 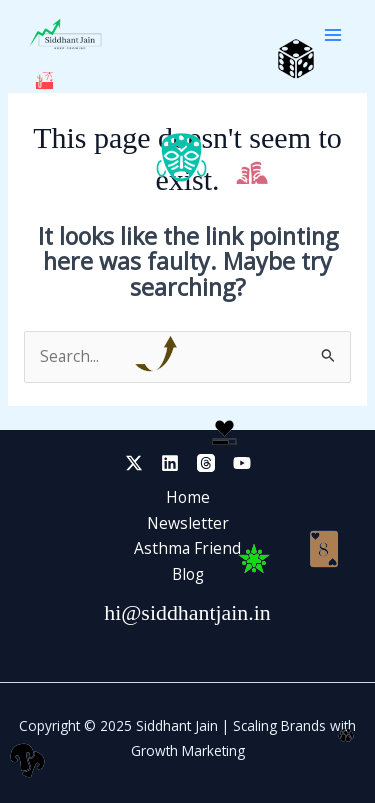 I want to click on perform an underhand throw or toss action, so click(x=155, y=353).